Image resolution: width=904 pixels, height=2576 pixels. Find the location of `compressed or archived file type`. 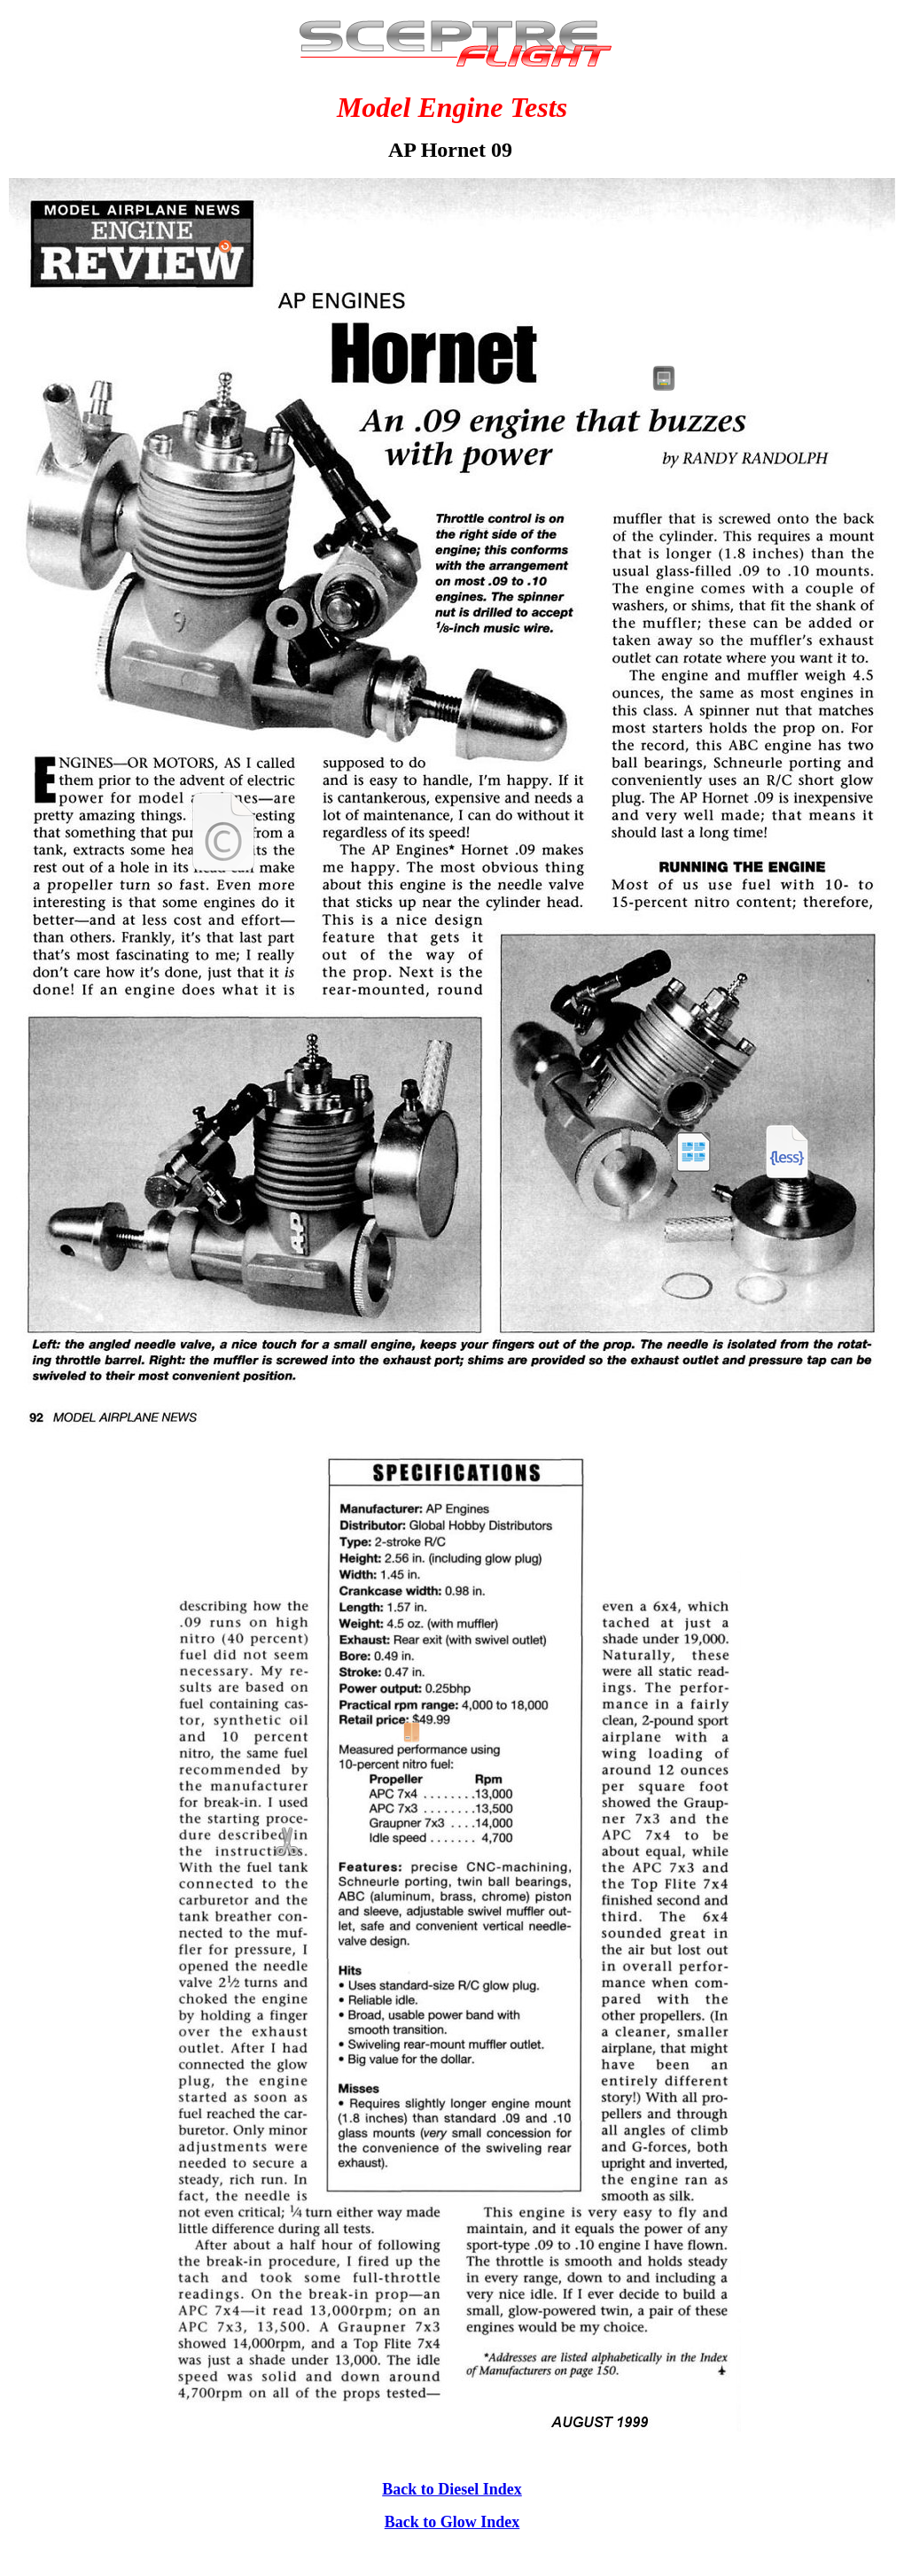

compressed or archived file type is located at coordinates (411, 1732).